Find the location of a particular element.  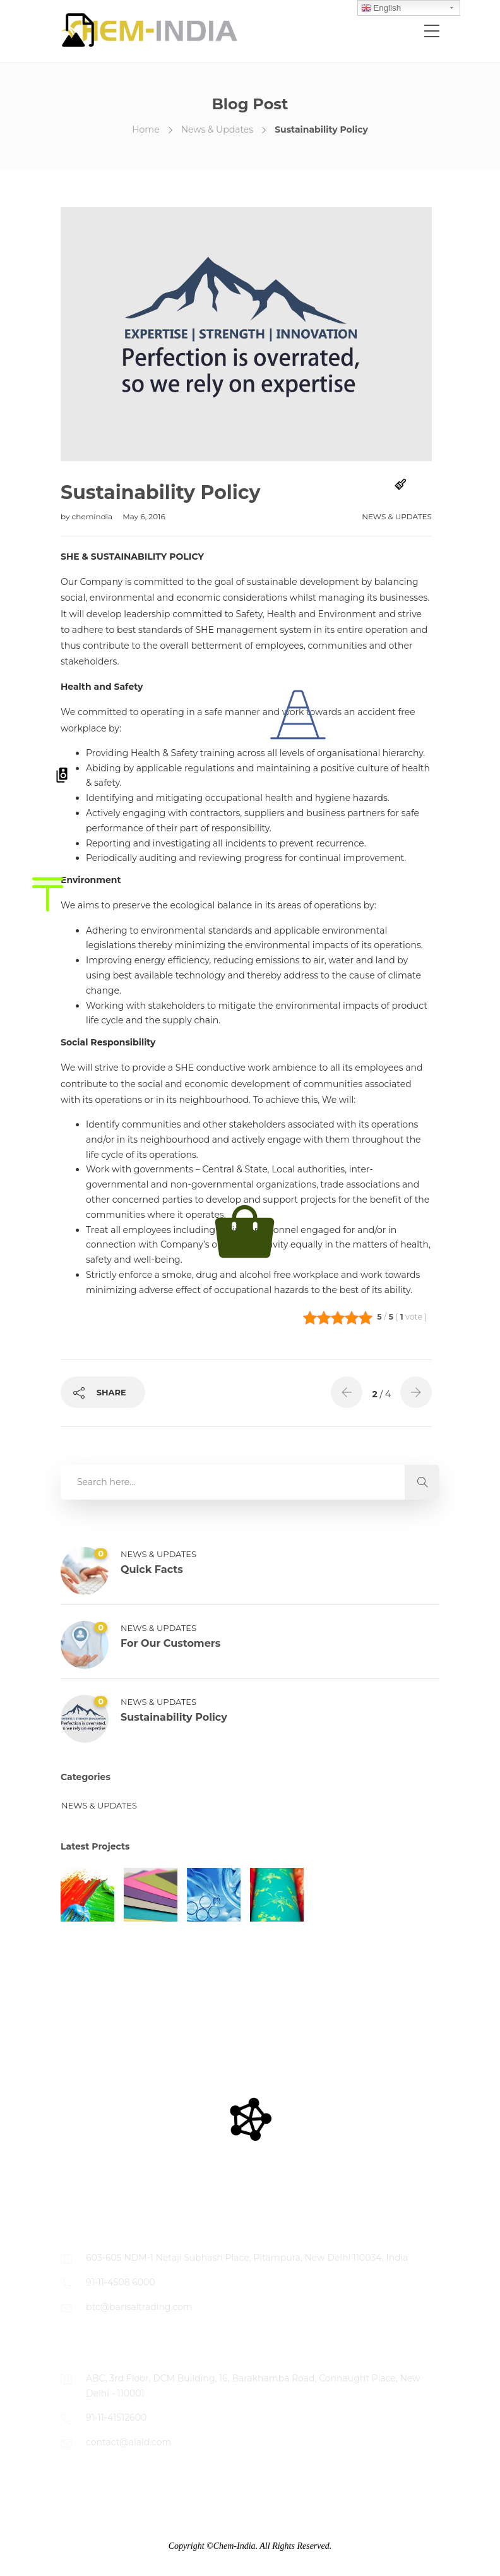

view or select Kazakhstan tenge currency is located at coordinates (47, 893).